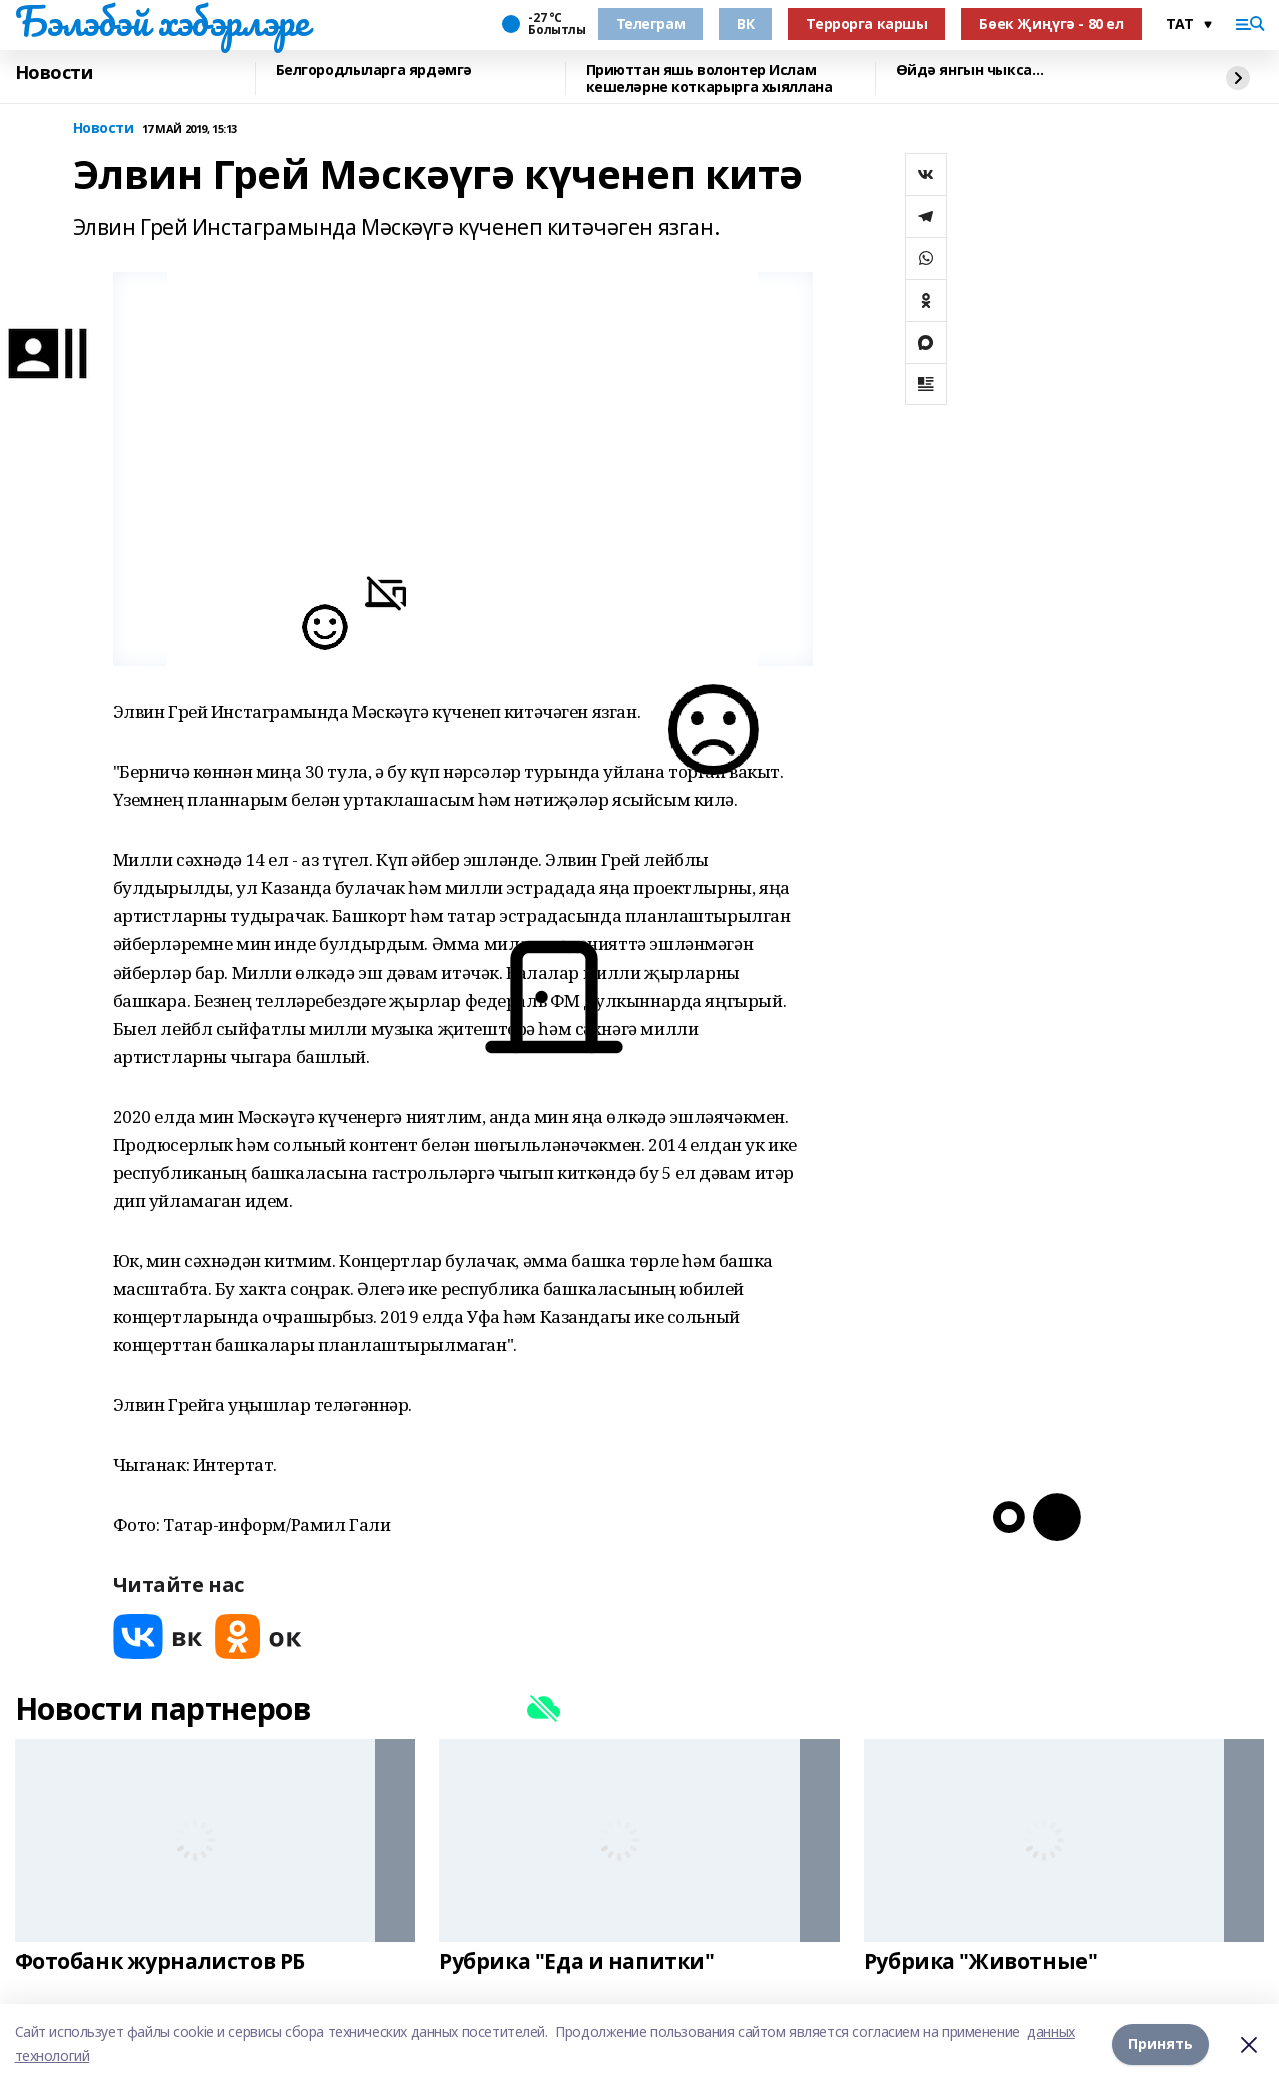 The height and width of the screenshot is (2084, 1279). Describe the element at coordinates (1037, 1517) in the screenshot. I see `enable HDR strong mode for photos` at that location.